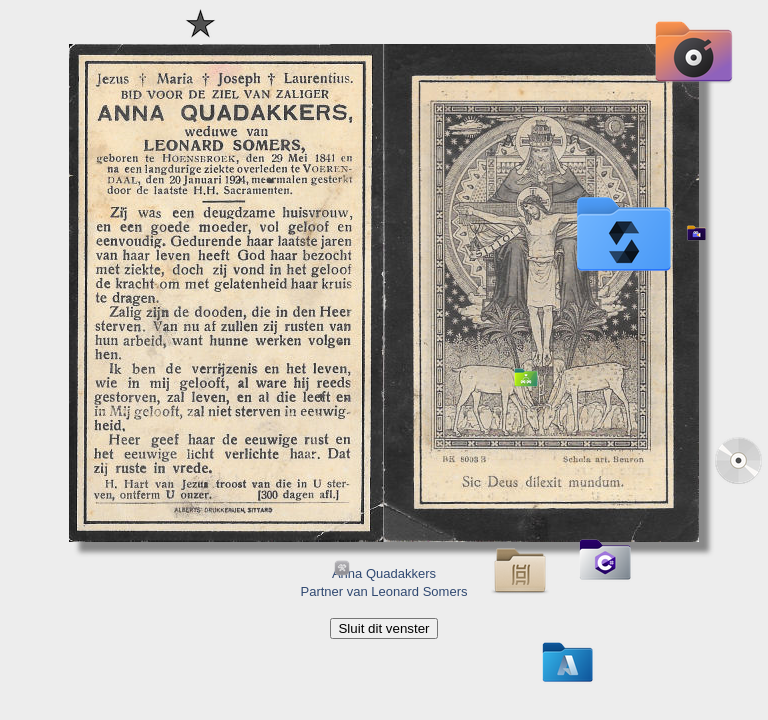 This screenshot has height=720, width=768. What do you see at coordinates (520, 573) in the screenshot?
I see `open your videos folder` at bounding box center [520, 573].